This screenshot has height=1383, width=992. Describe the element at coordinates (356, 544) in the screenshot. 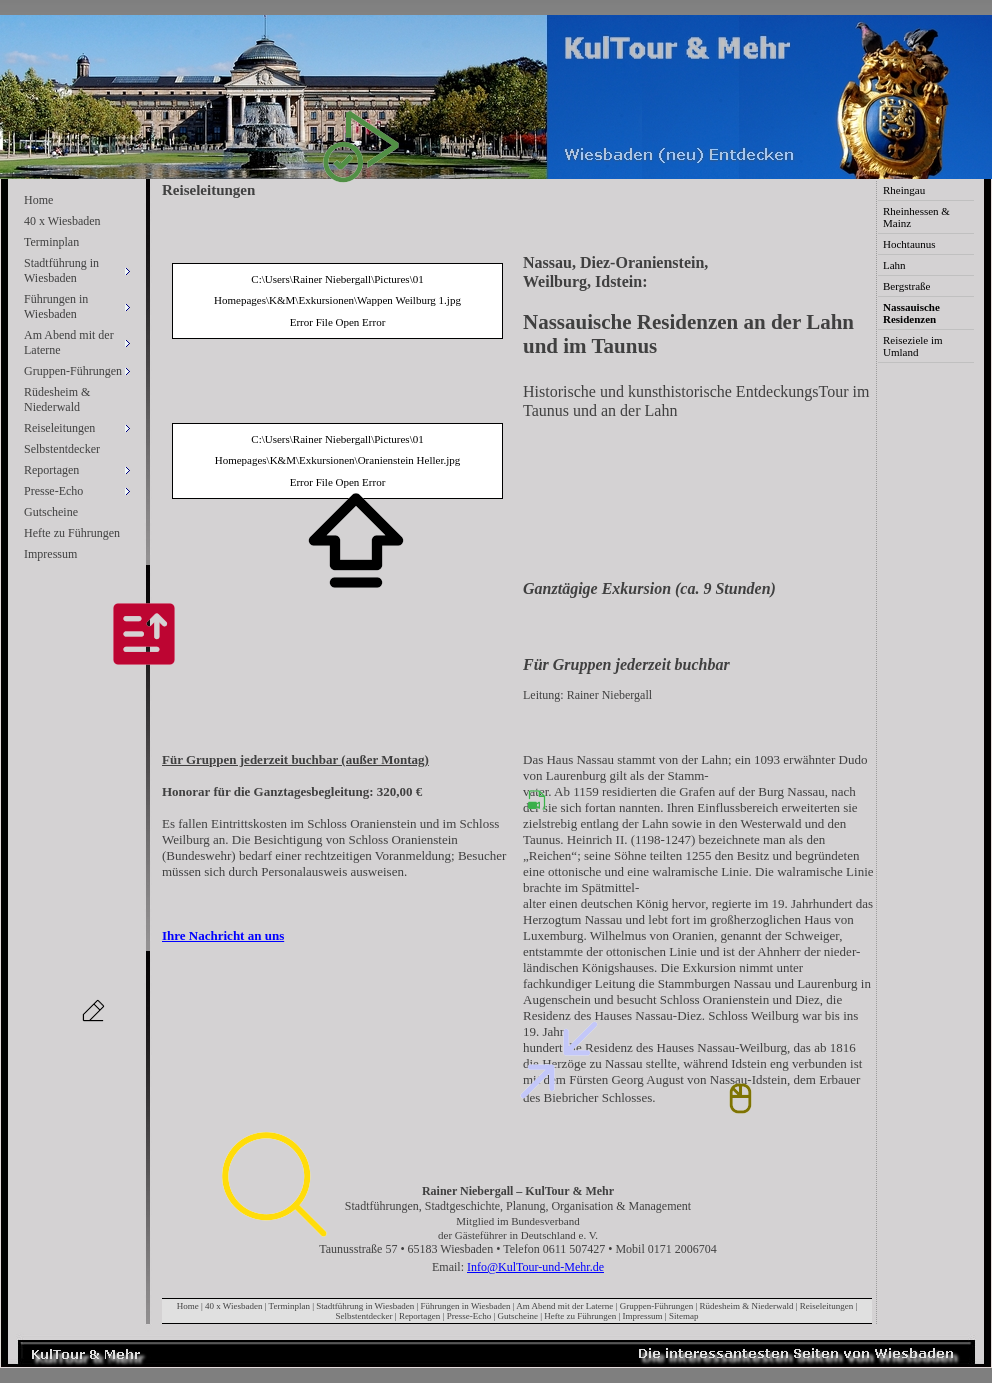

I see `upload a file or content` at that location.